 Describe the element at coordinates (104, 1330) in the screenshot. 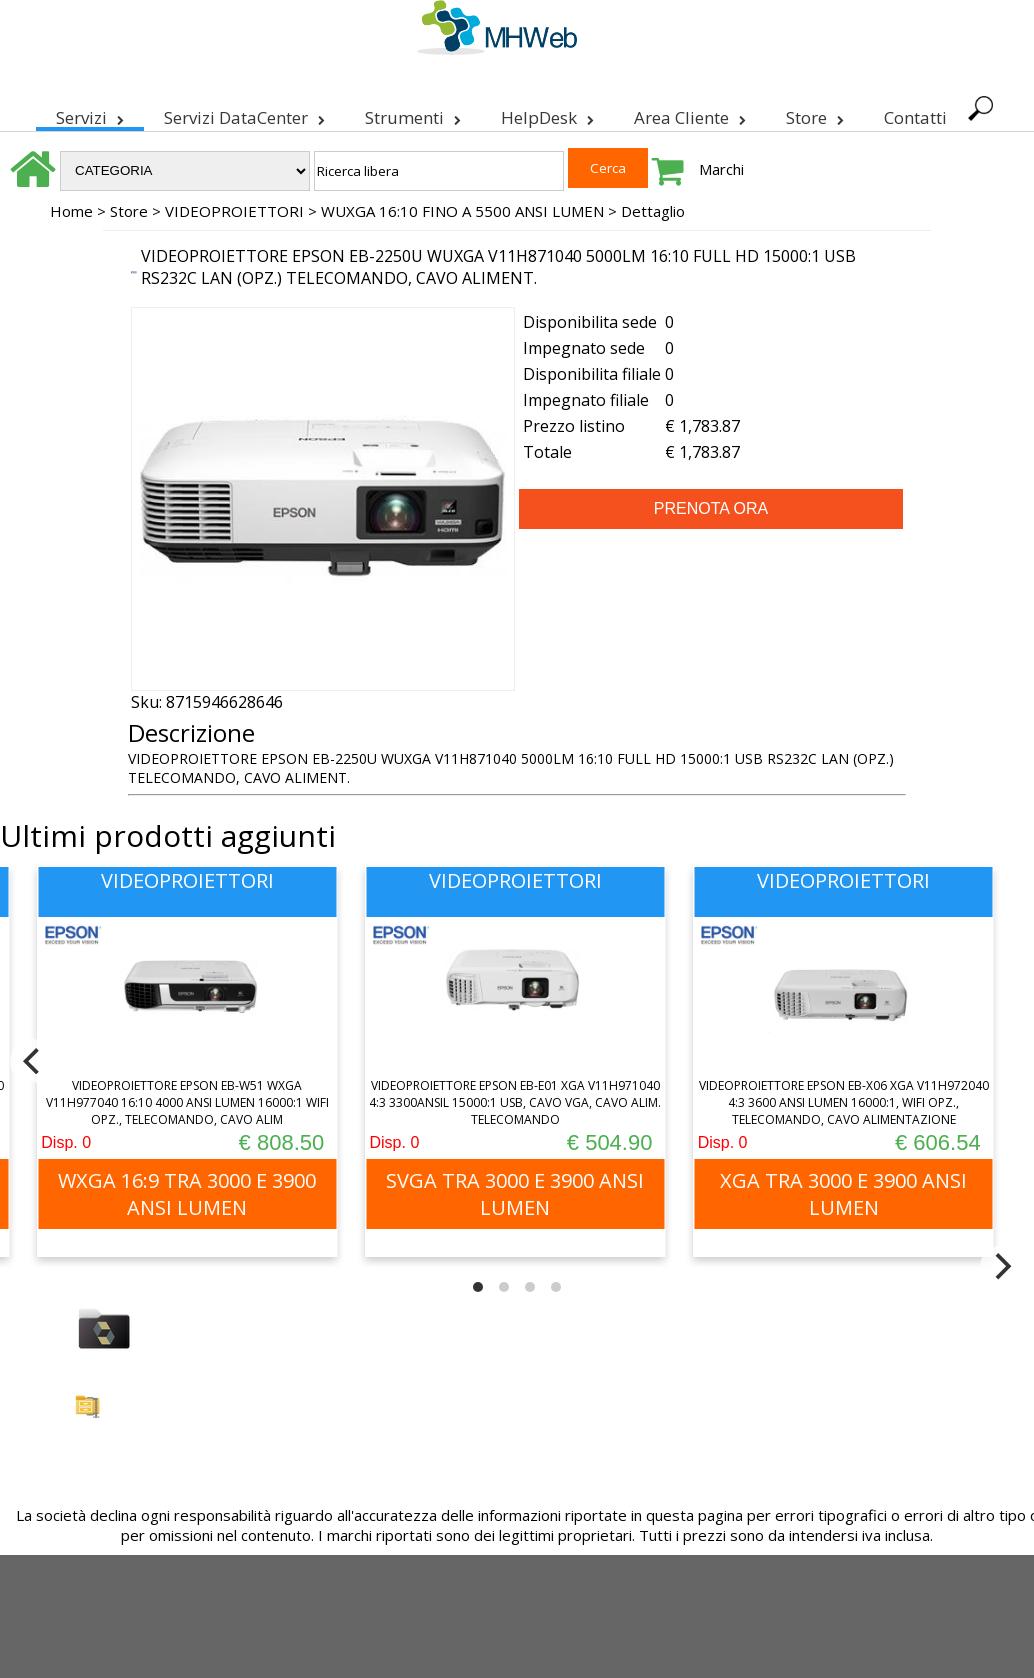

I see `open hibernate or sleep mode system folder` at that location.